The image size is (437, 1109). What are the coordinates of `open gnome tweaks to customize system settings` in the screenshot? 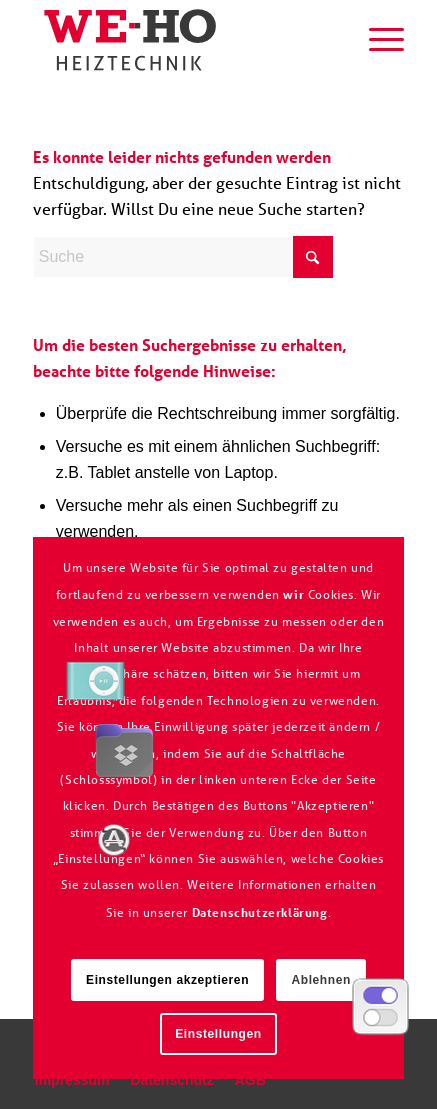 It's located at (380, 1006).